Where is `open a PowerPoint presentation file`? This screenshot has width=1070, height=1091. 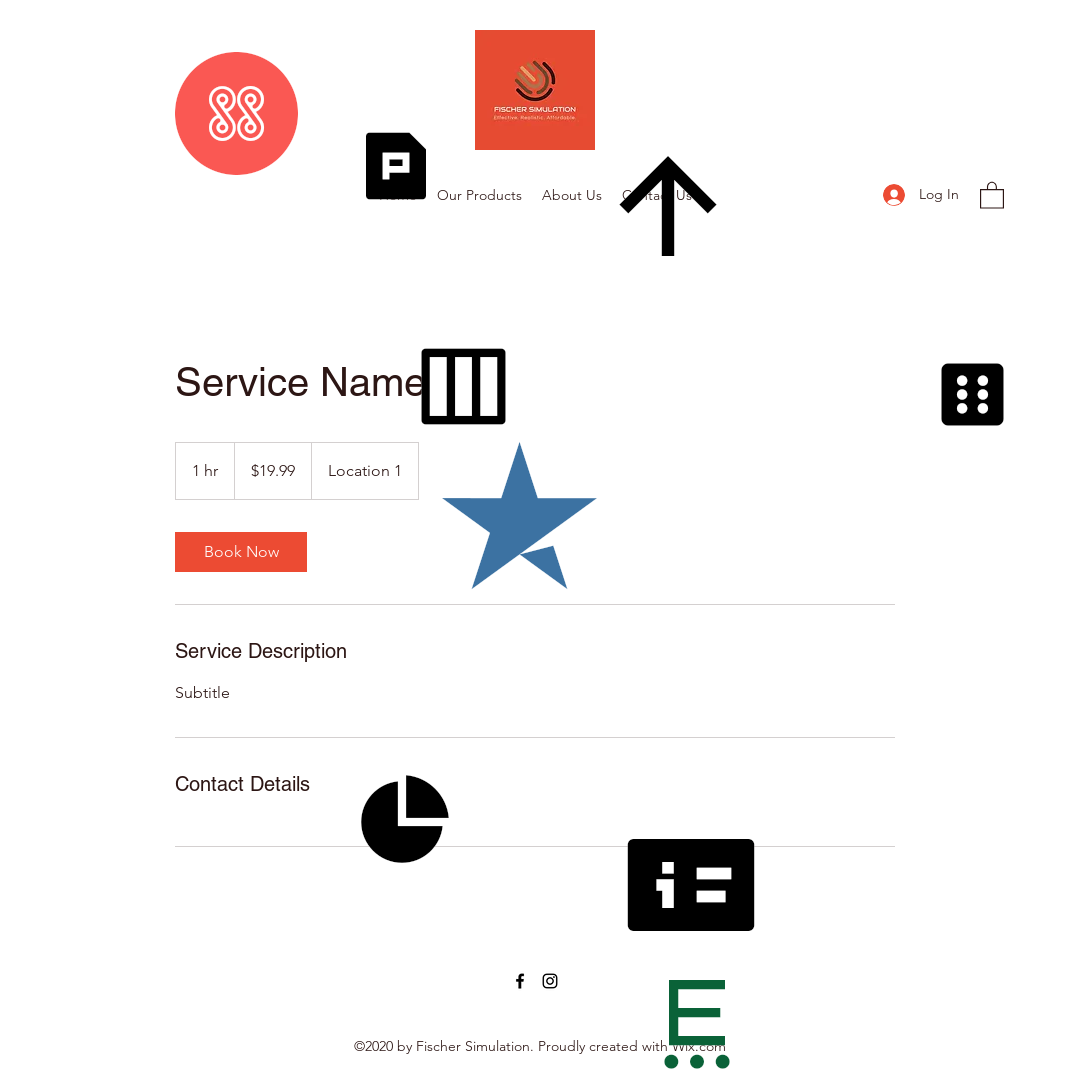 open a PowerPoint presentation file is located at coordinates (396, 166).